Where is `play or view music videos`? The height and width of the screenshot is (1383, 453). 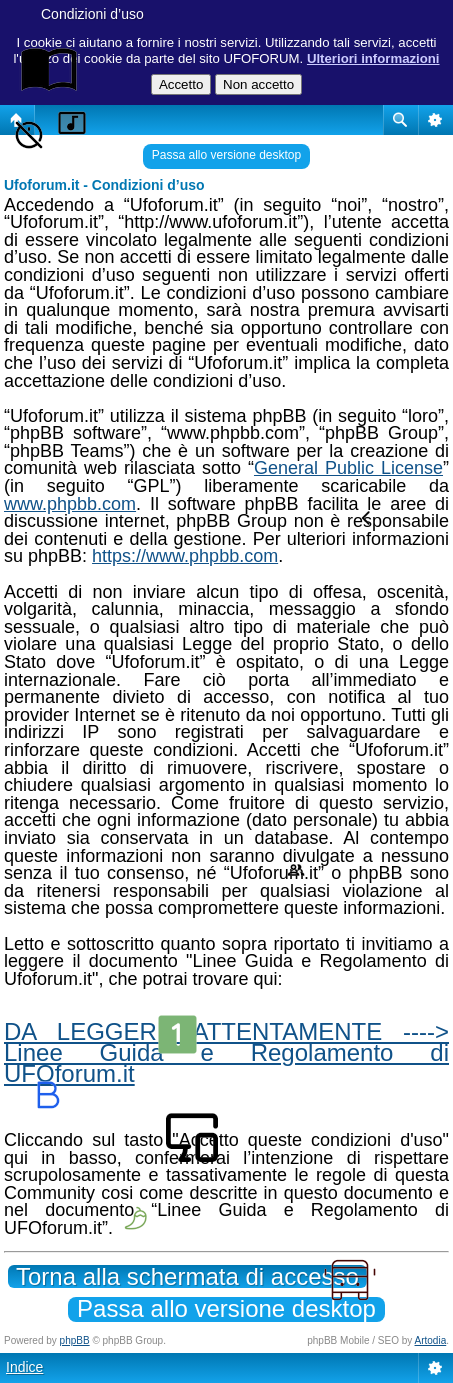 play or view music videos is located at coordinates (72, 123).